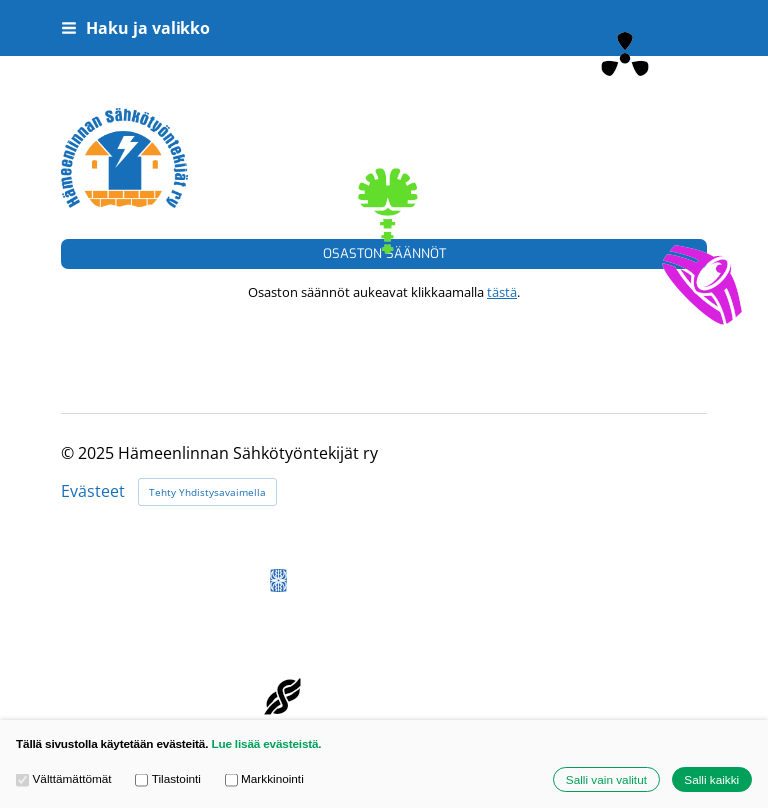  I want to click on indicates a connection or link between items, so click(282, 696).